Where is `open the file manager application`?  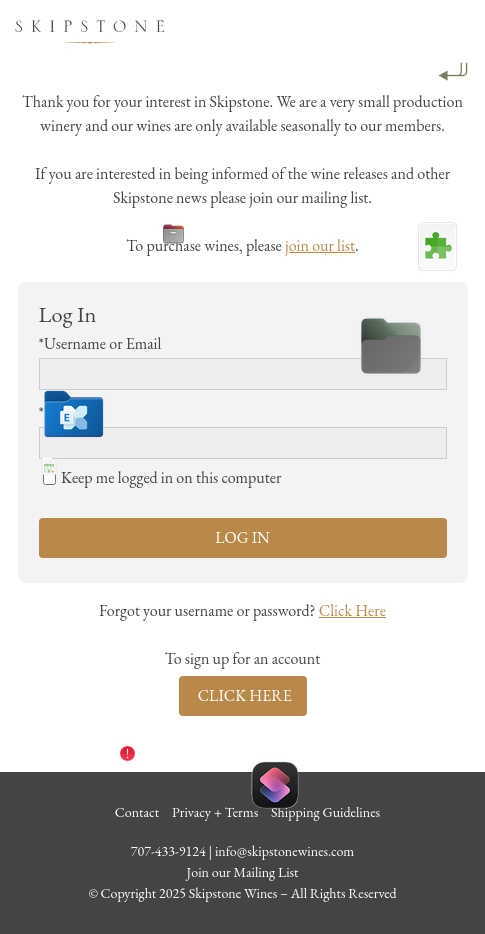
open the file manager application is located at coordinates (173, 233).